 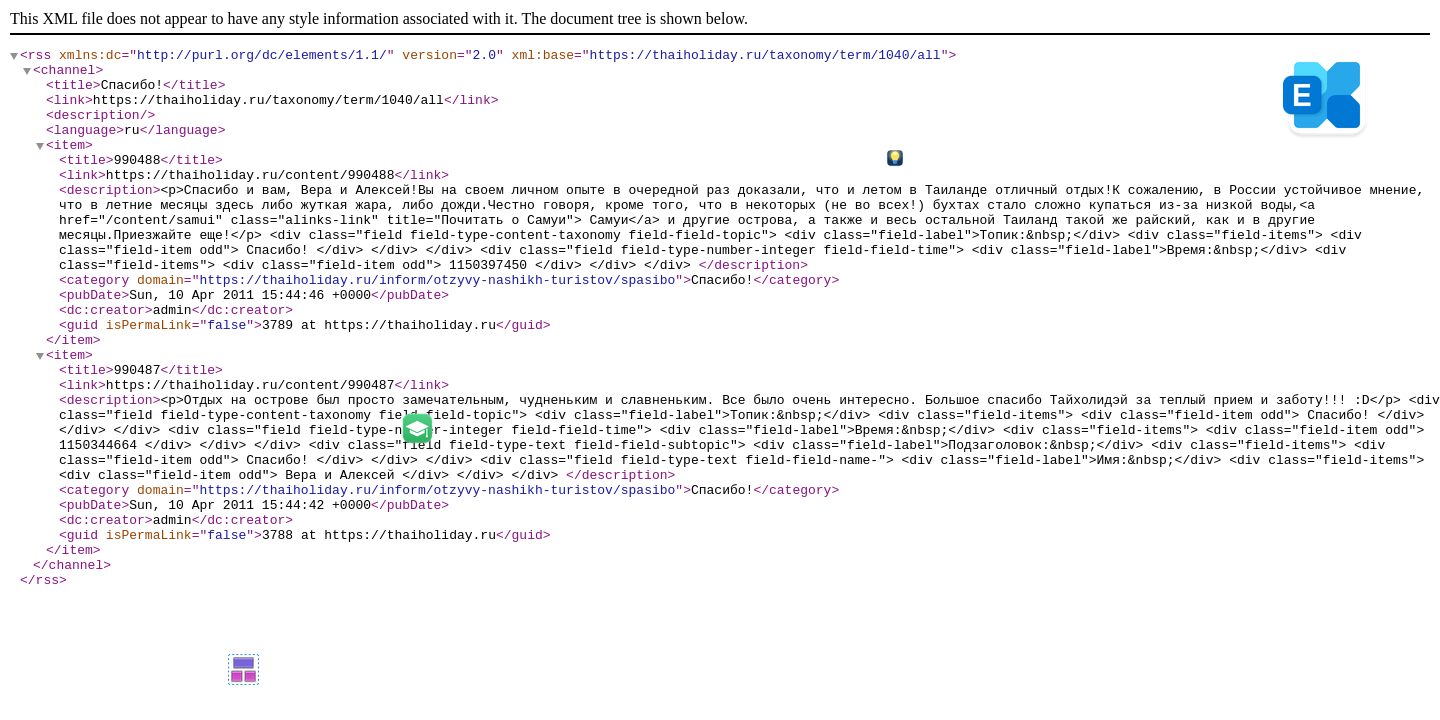 I want to click on open microsoft exchange email app, so click(x=1327, y=95).